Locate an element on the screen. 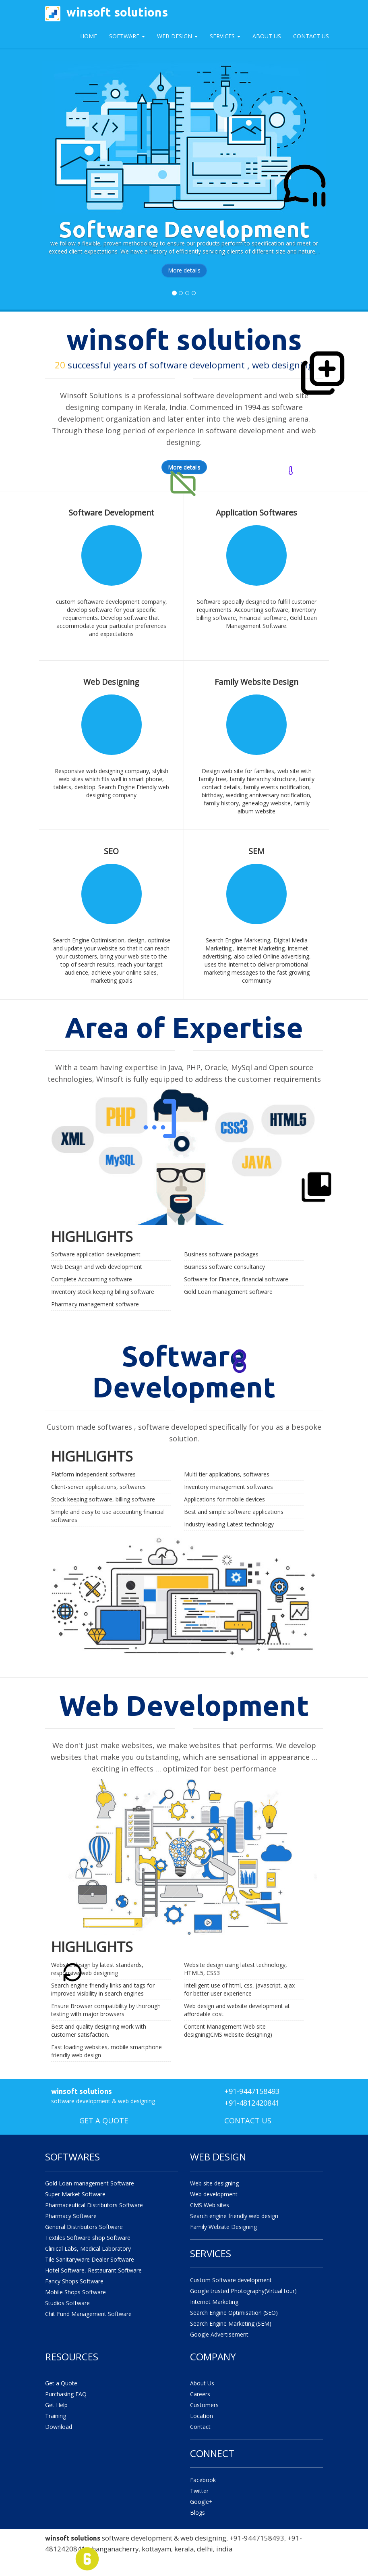 This screenshot has width=368, height=2576. access your bookmarked collections is located at coordinates (316, 1187).